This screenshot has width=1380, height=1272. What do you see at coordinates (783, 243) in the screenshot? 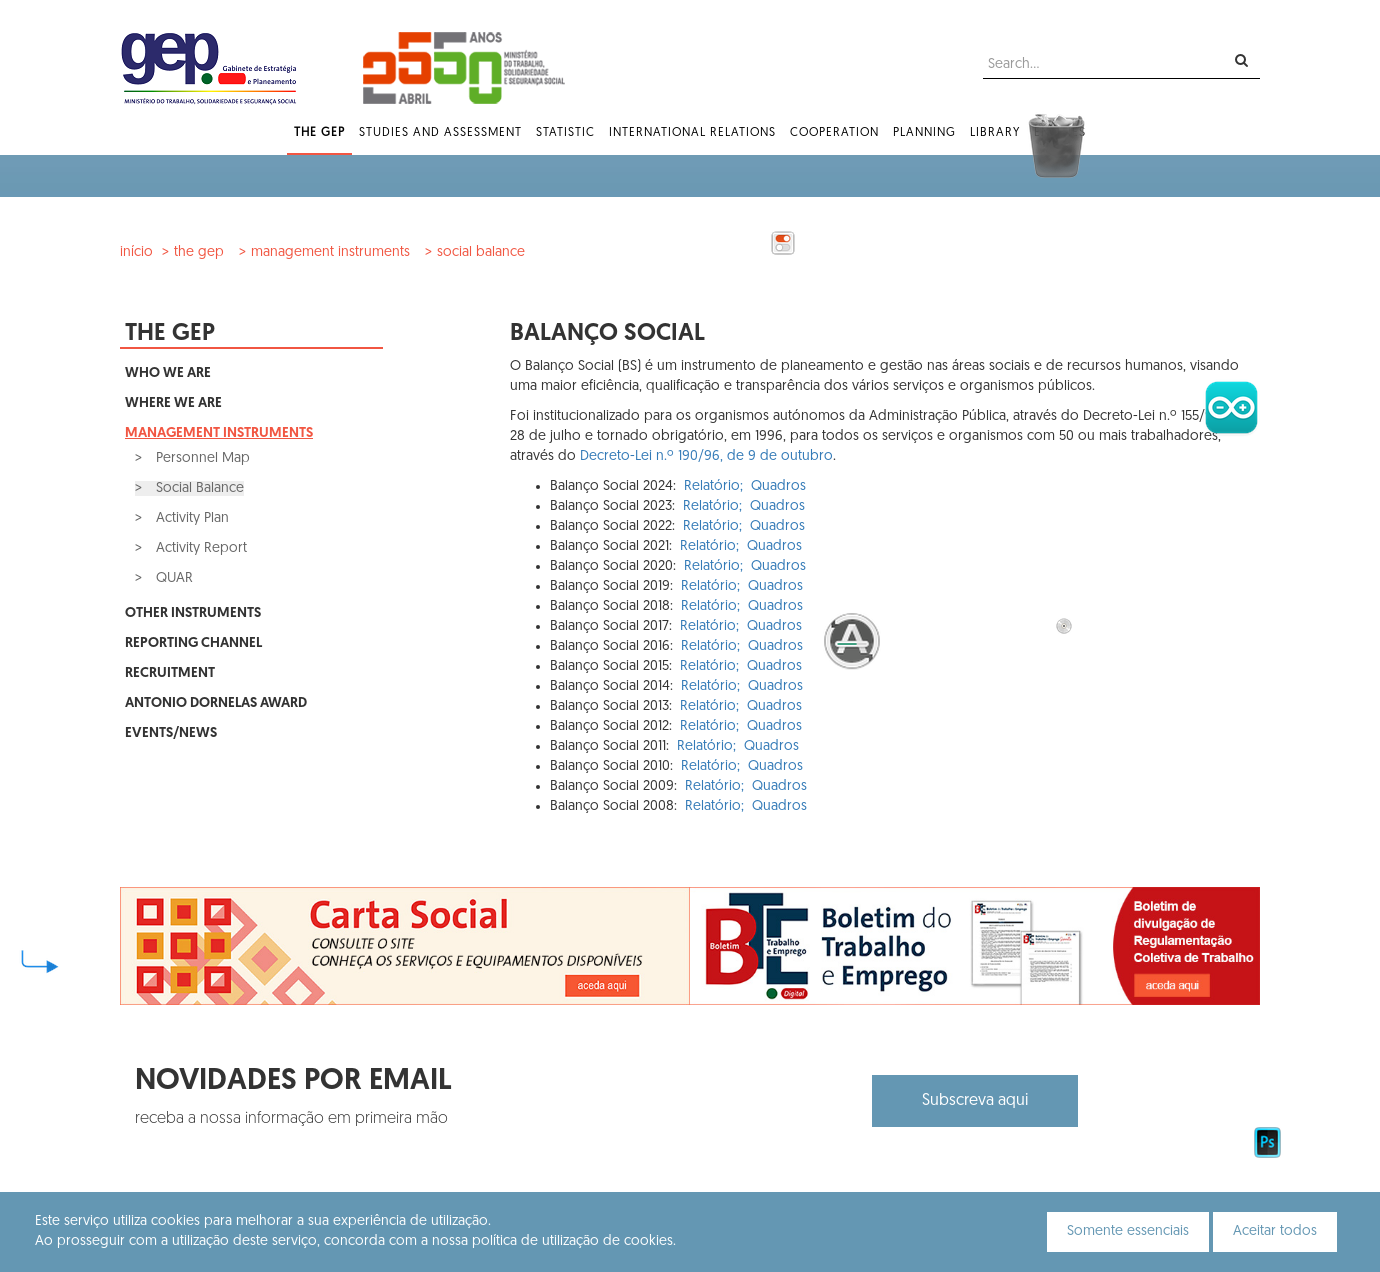
I see `open gnome tweaks to customize system settings` at bounding box center [783, 243].